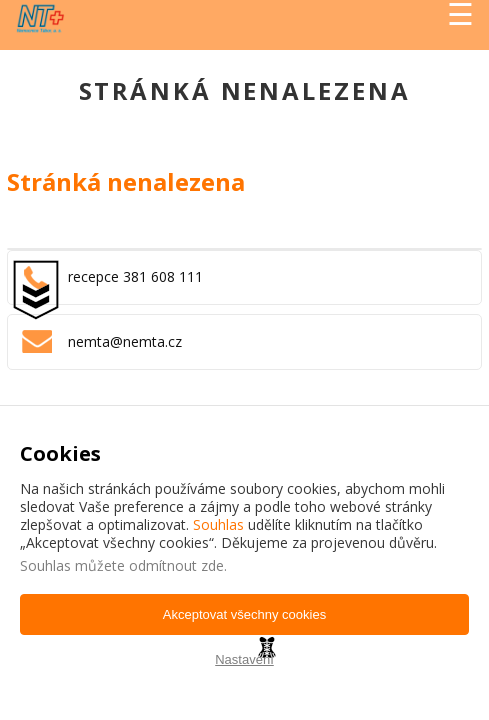  Describe the element at coordinates (36, 290) in the screenshot. I see `indicates rank level 2 or sergeant status` at that location.